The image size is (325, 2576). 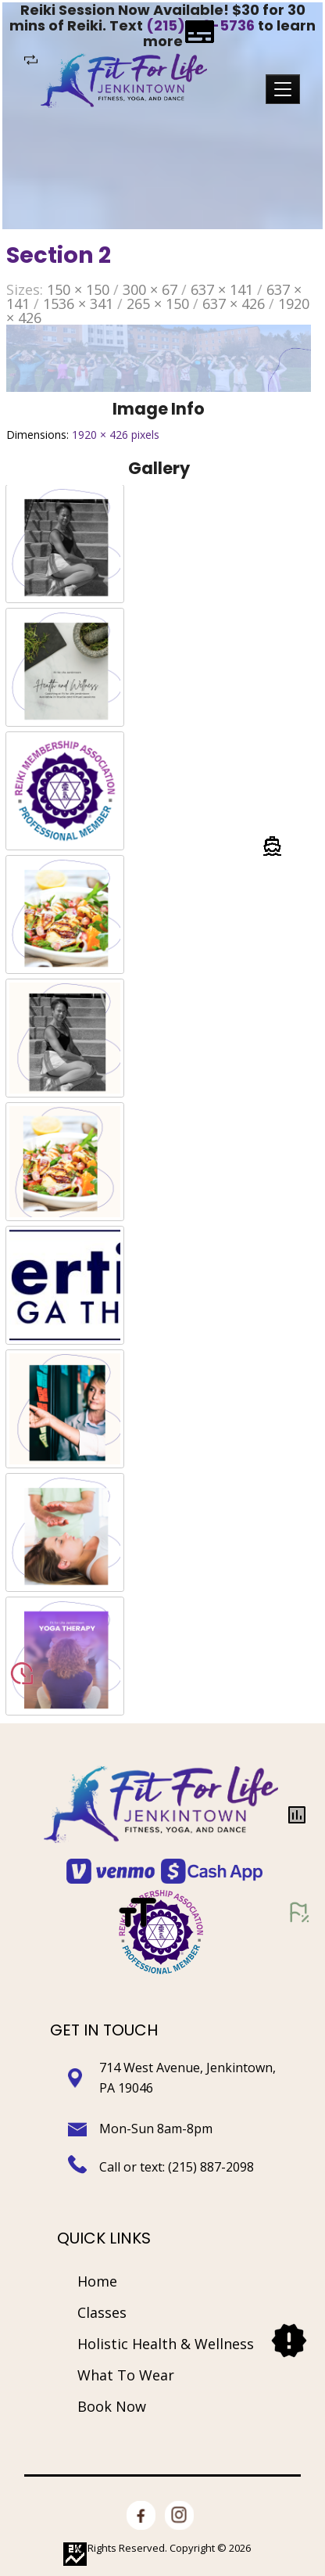 What do you see at coordinates (272, 846) in the screenshot?
I see `get directions by ferry or boat` at bounding box center [272, 846].